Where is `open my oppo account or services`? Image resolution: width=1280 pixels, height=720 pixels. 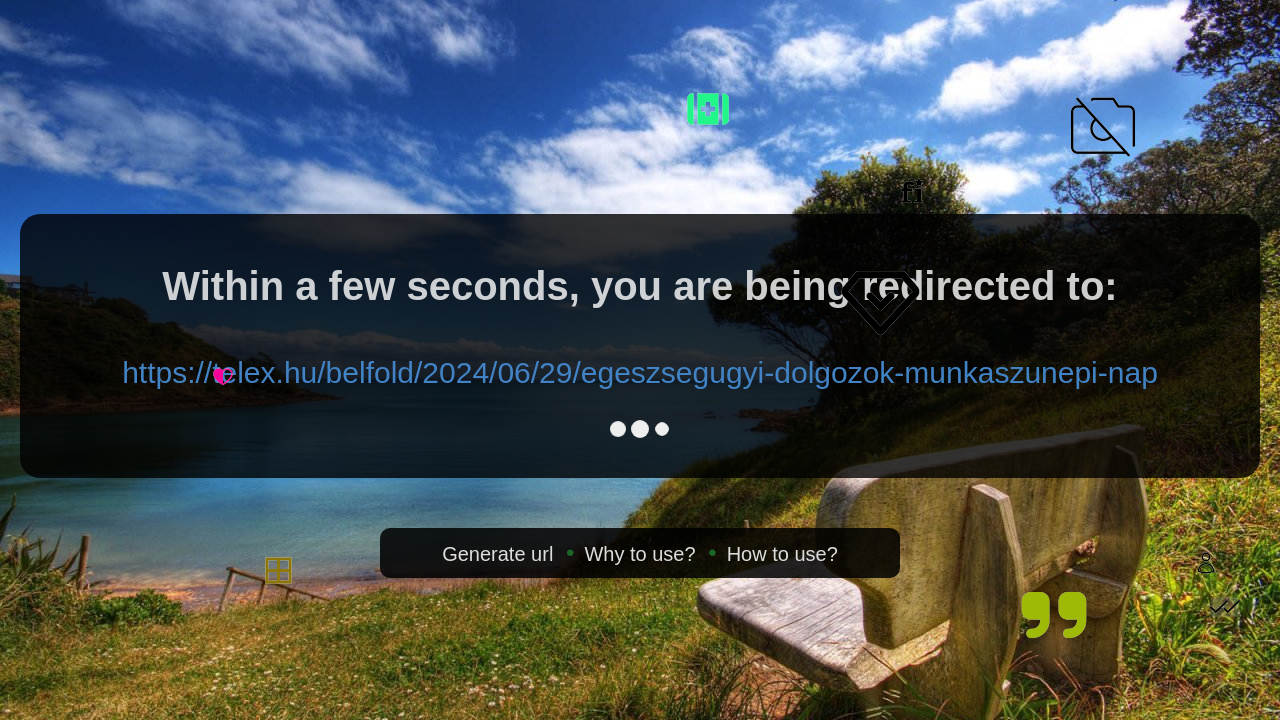 open my oppo account or services is located at coordinates (880, 299).